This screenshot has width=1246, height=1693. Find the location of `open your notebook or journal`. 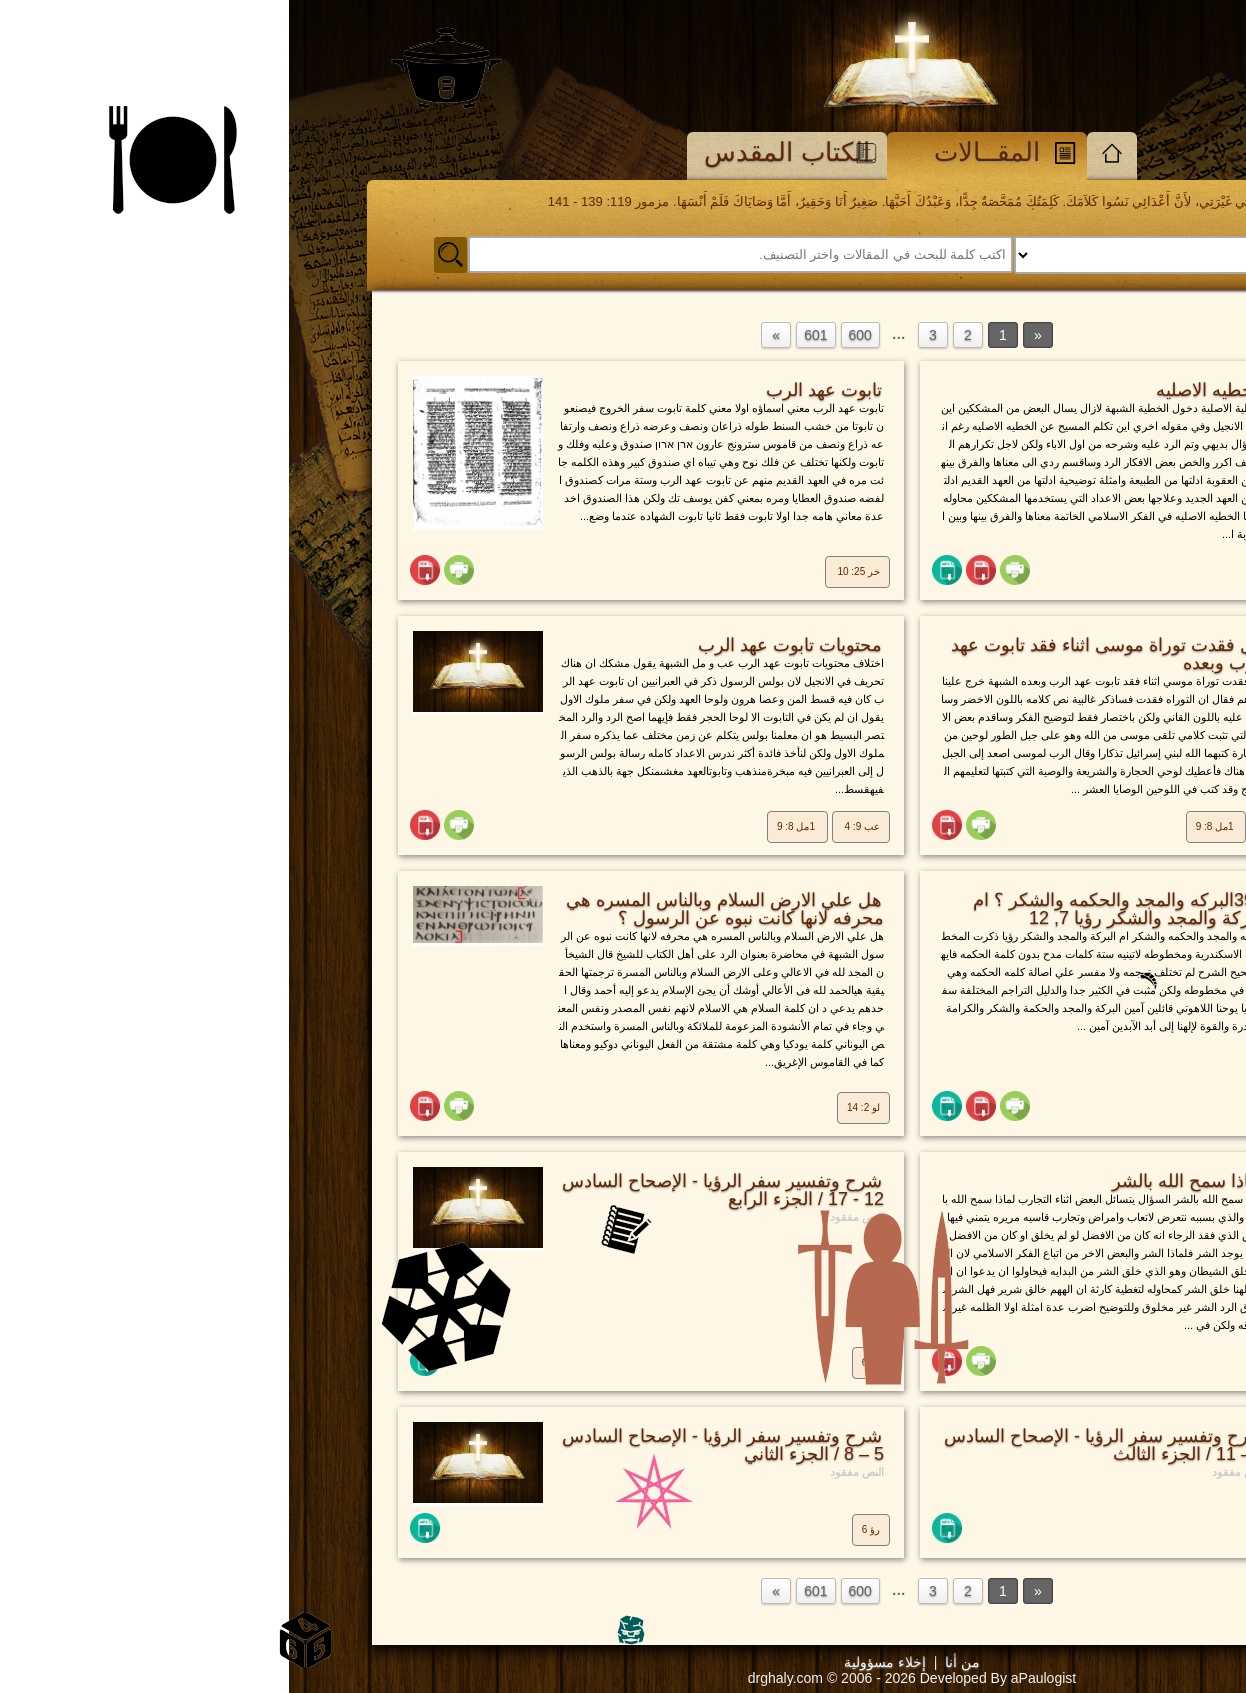

open your notebook or journal is located at coordinates (626, 1229).